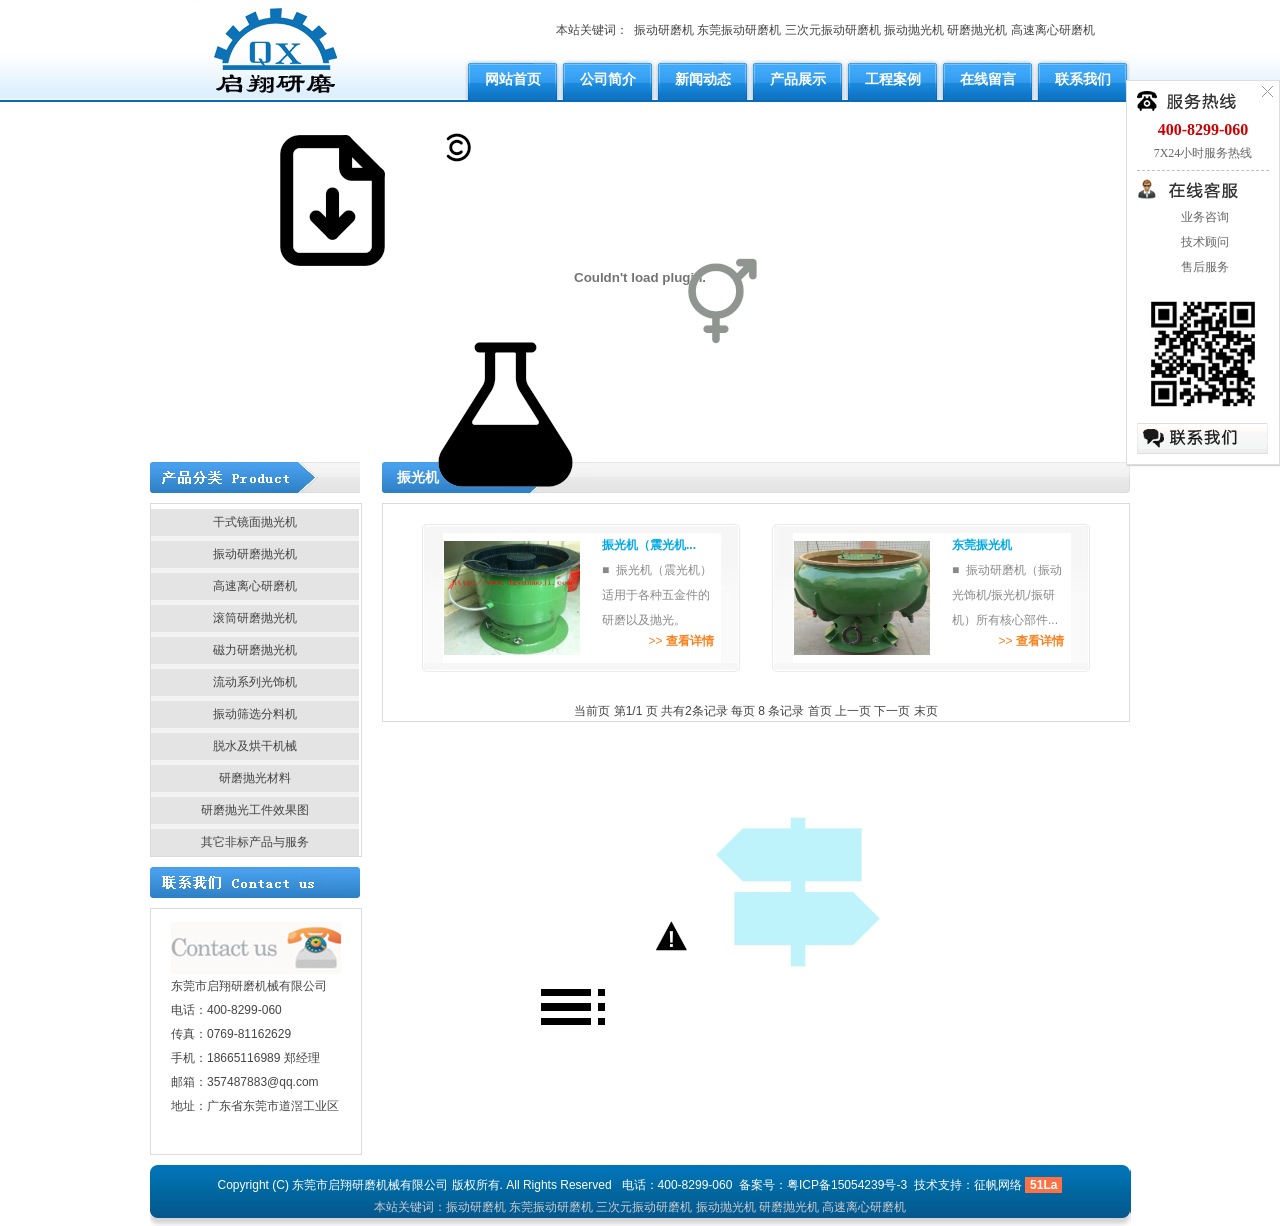  I want to click on view table of contents, so click(573, 1007).